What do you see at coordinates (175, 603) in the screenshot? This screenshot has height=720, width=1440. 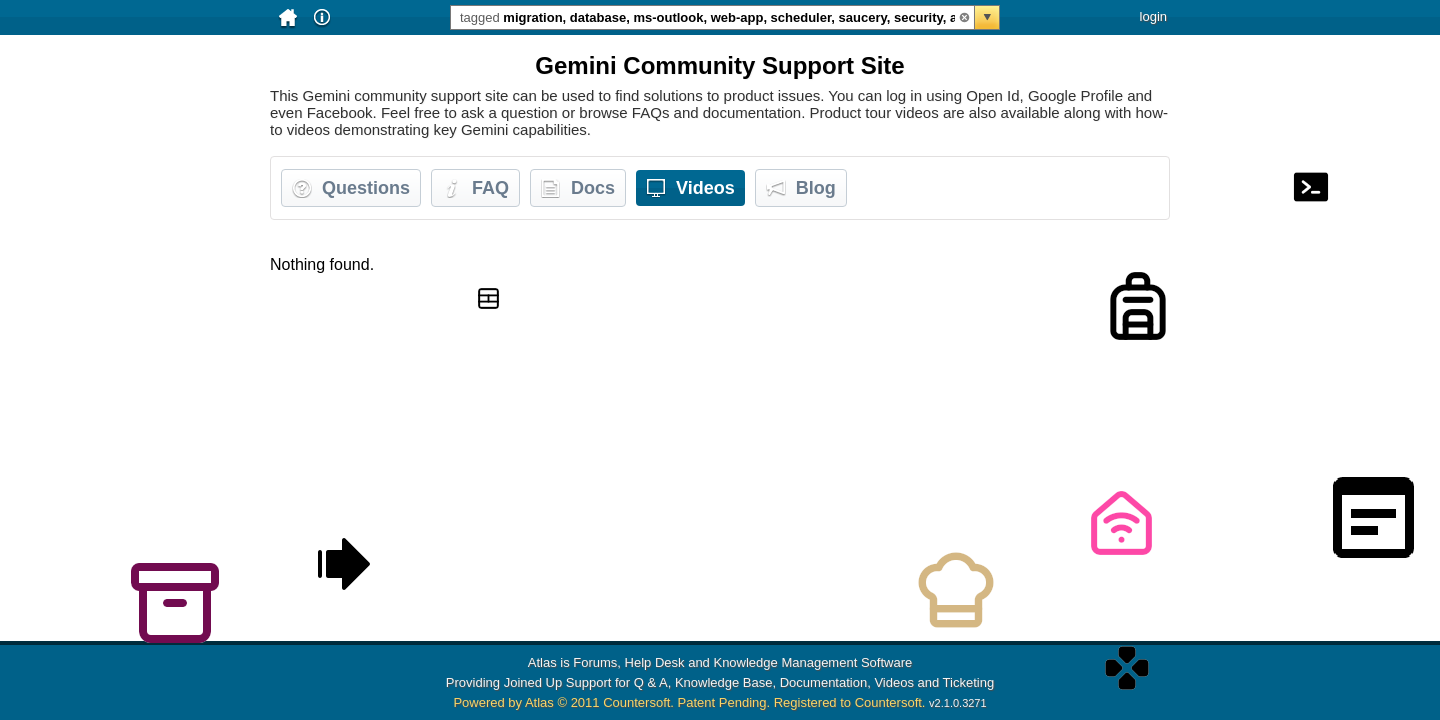 I see `archive this item` at bounding box center [175, 603].